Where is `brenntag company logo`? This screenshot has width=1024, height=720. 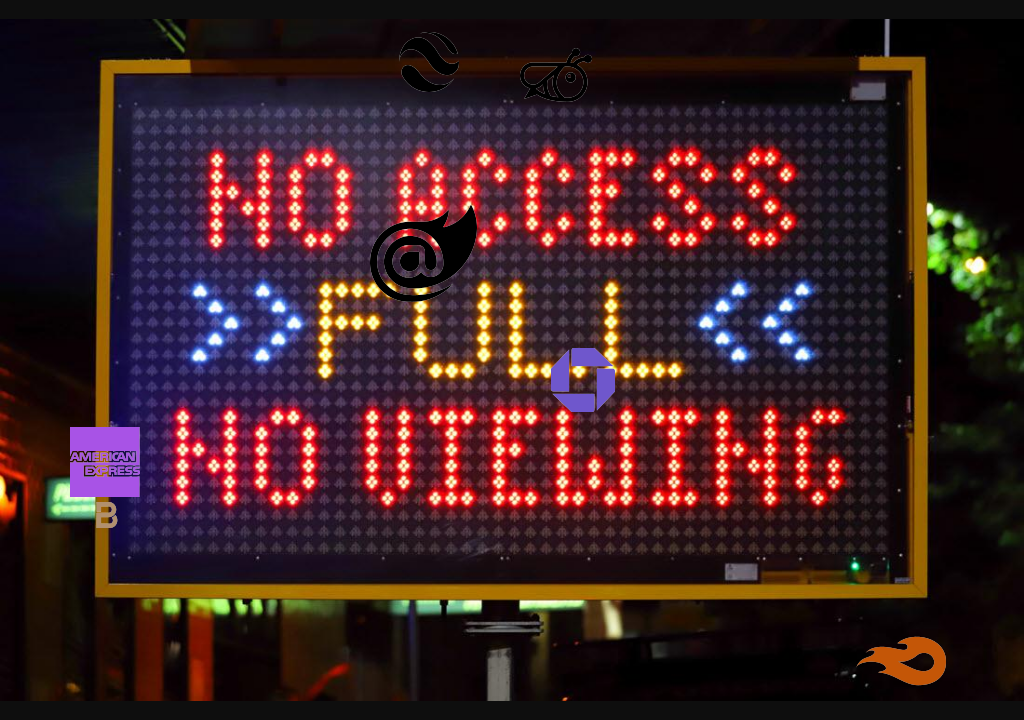 brenntag company logo is located at coordinates (107, 515).